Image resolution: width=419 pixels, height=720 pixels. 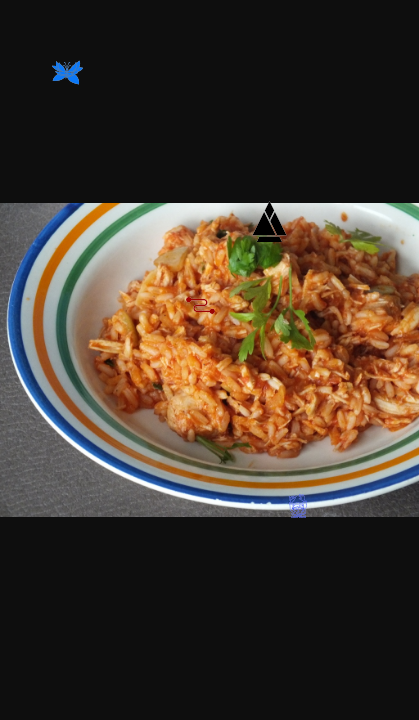 What do you see at coordinates (269, 221) in the screenshot?
I see `pino logging library logo` at bounding box center [269, 221].